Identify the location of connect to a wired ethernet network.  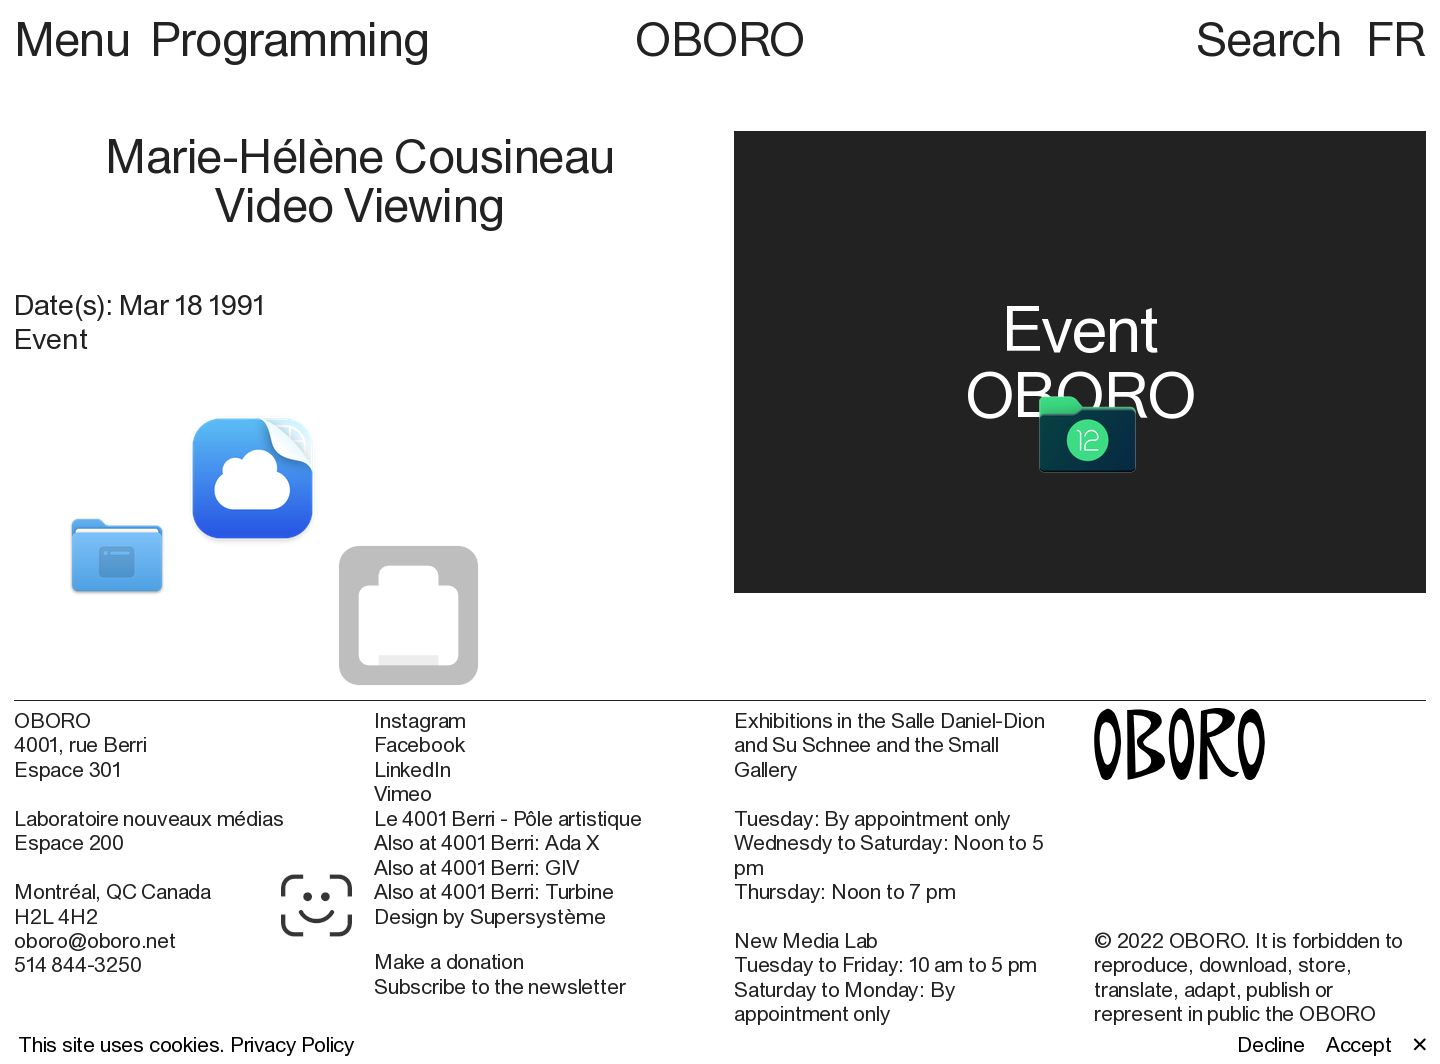
(408, 615).